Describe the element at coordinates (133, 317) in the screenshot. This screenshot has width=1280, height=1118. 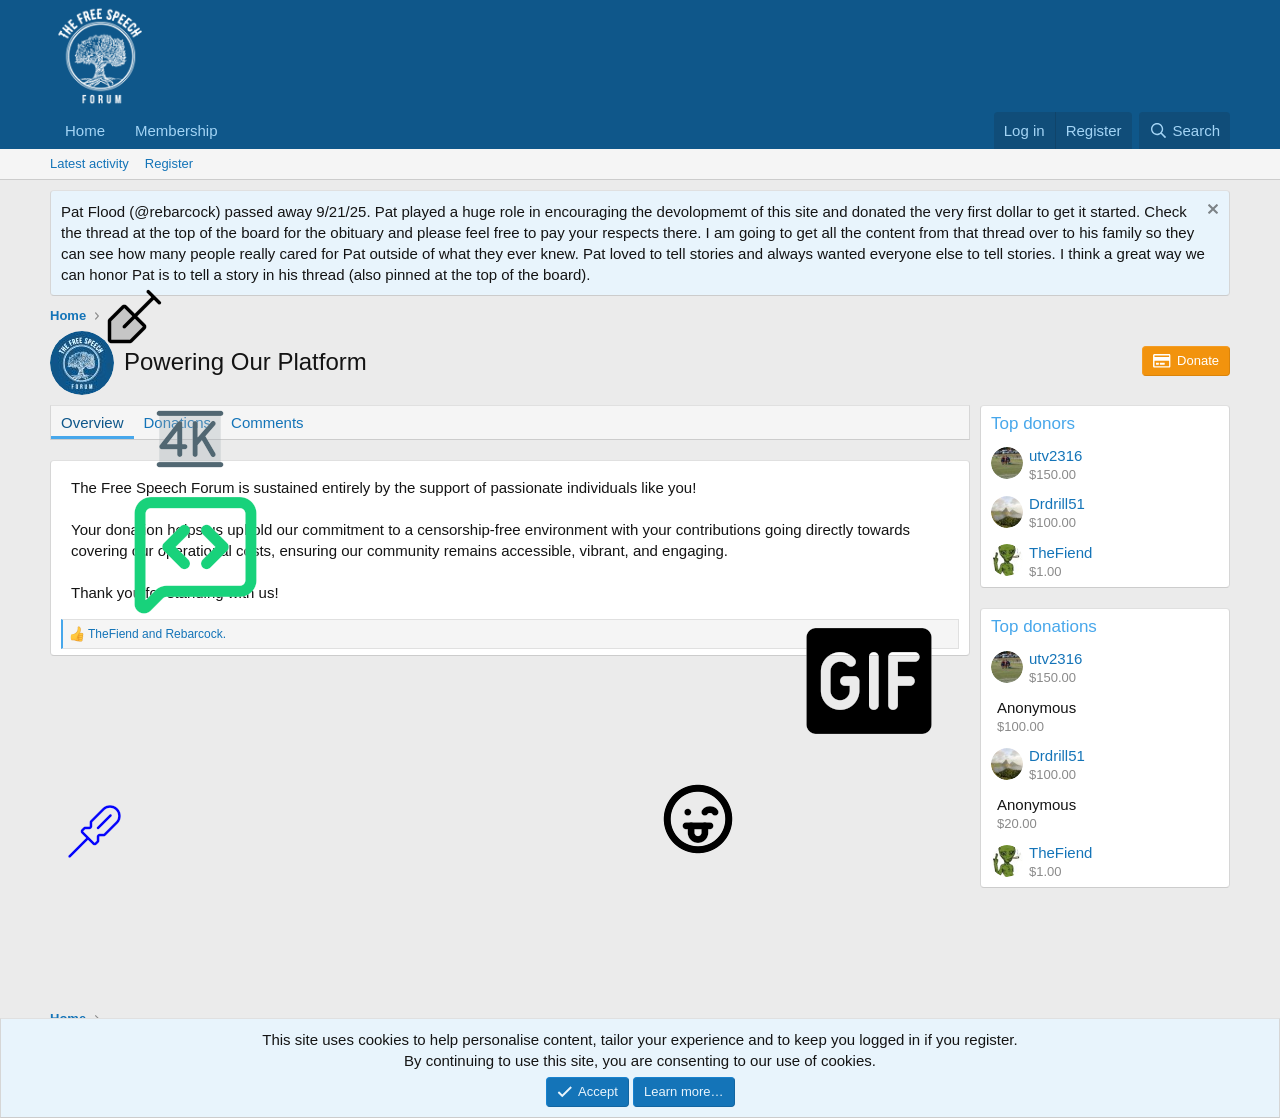
I see `gardening or landscaping tools` at that location.